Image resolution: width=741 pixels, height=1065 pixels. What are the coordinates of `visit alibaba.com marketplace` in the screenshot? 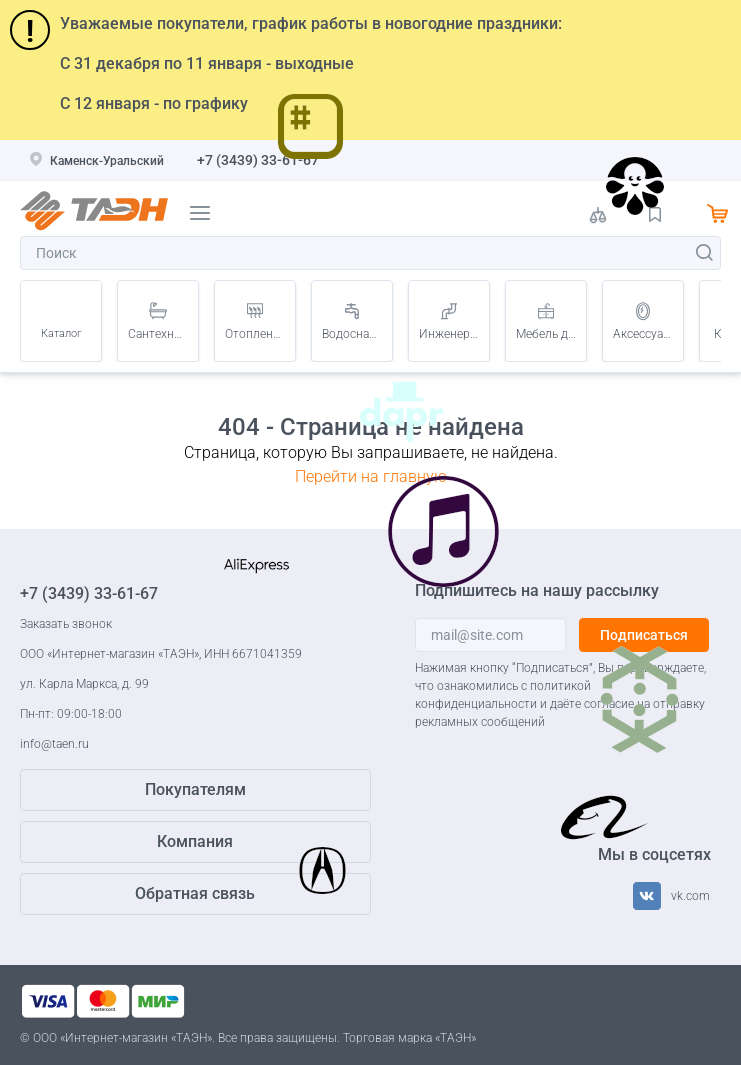 It's located at (604, 817).